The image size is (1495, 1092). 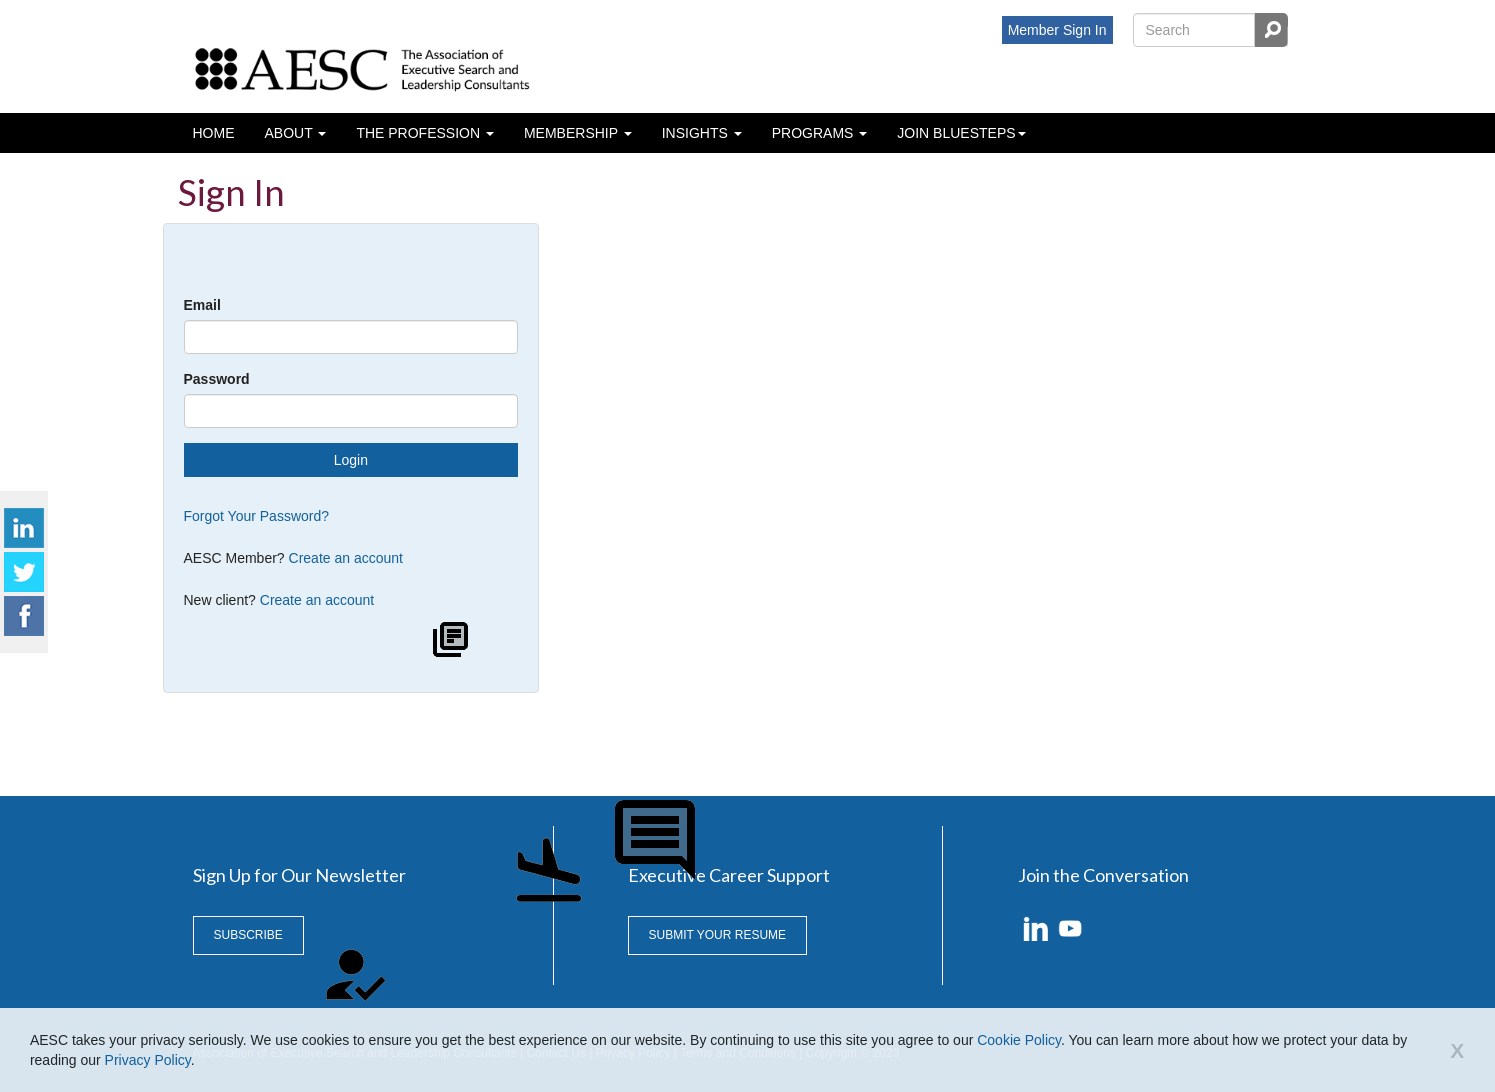 What do you see at coordinates (354, 974) in the screenshot?
I see `verify or approve a user account` at bounding box center [354, 974].